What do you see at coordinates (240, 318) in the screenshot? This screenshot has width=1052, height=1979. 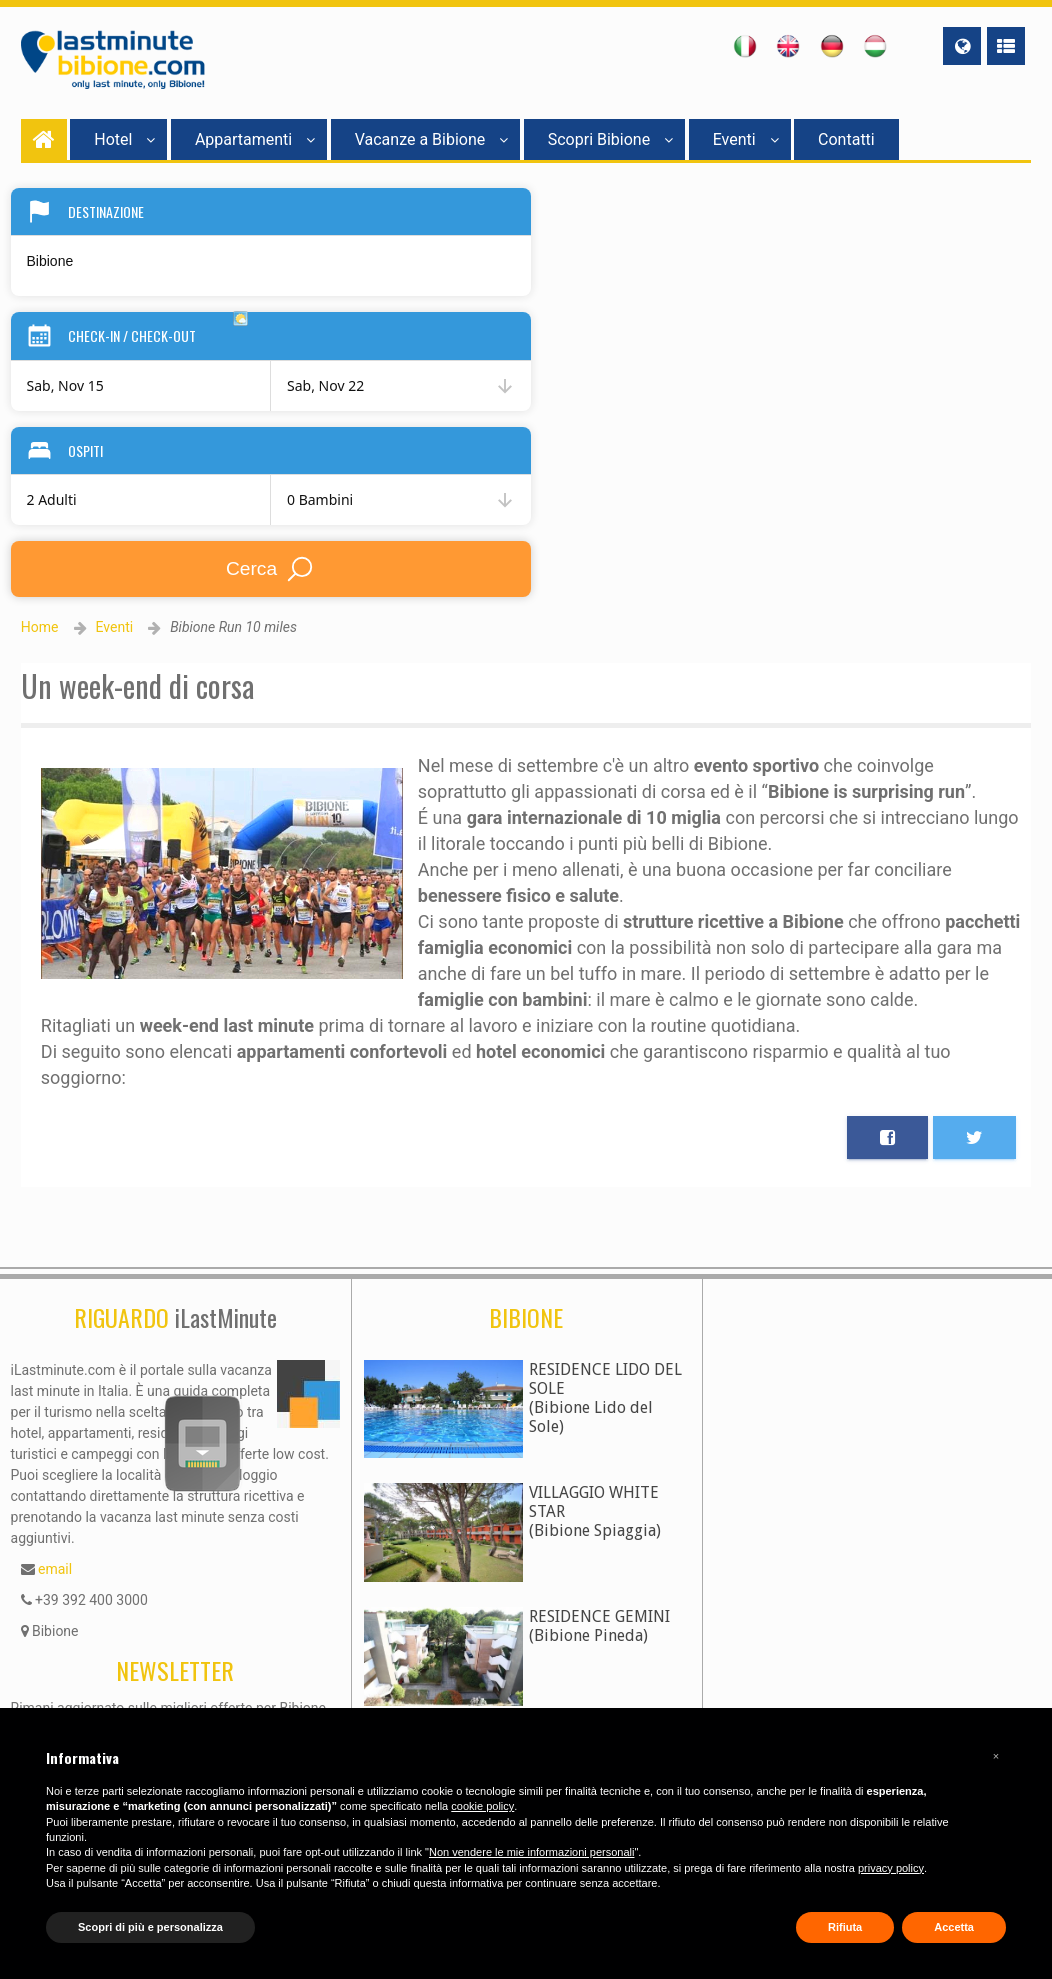 I see `open the weather app` at bounding box center [240, 318].